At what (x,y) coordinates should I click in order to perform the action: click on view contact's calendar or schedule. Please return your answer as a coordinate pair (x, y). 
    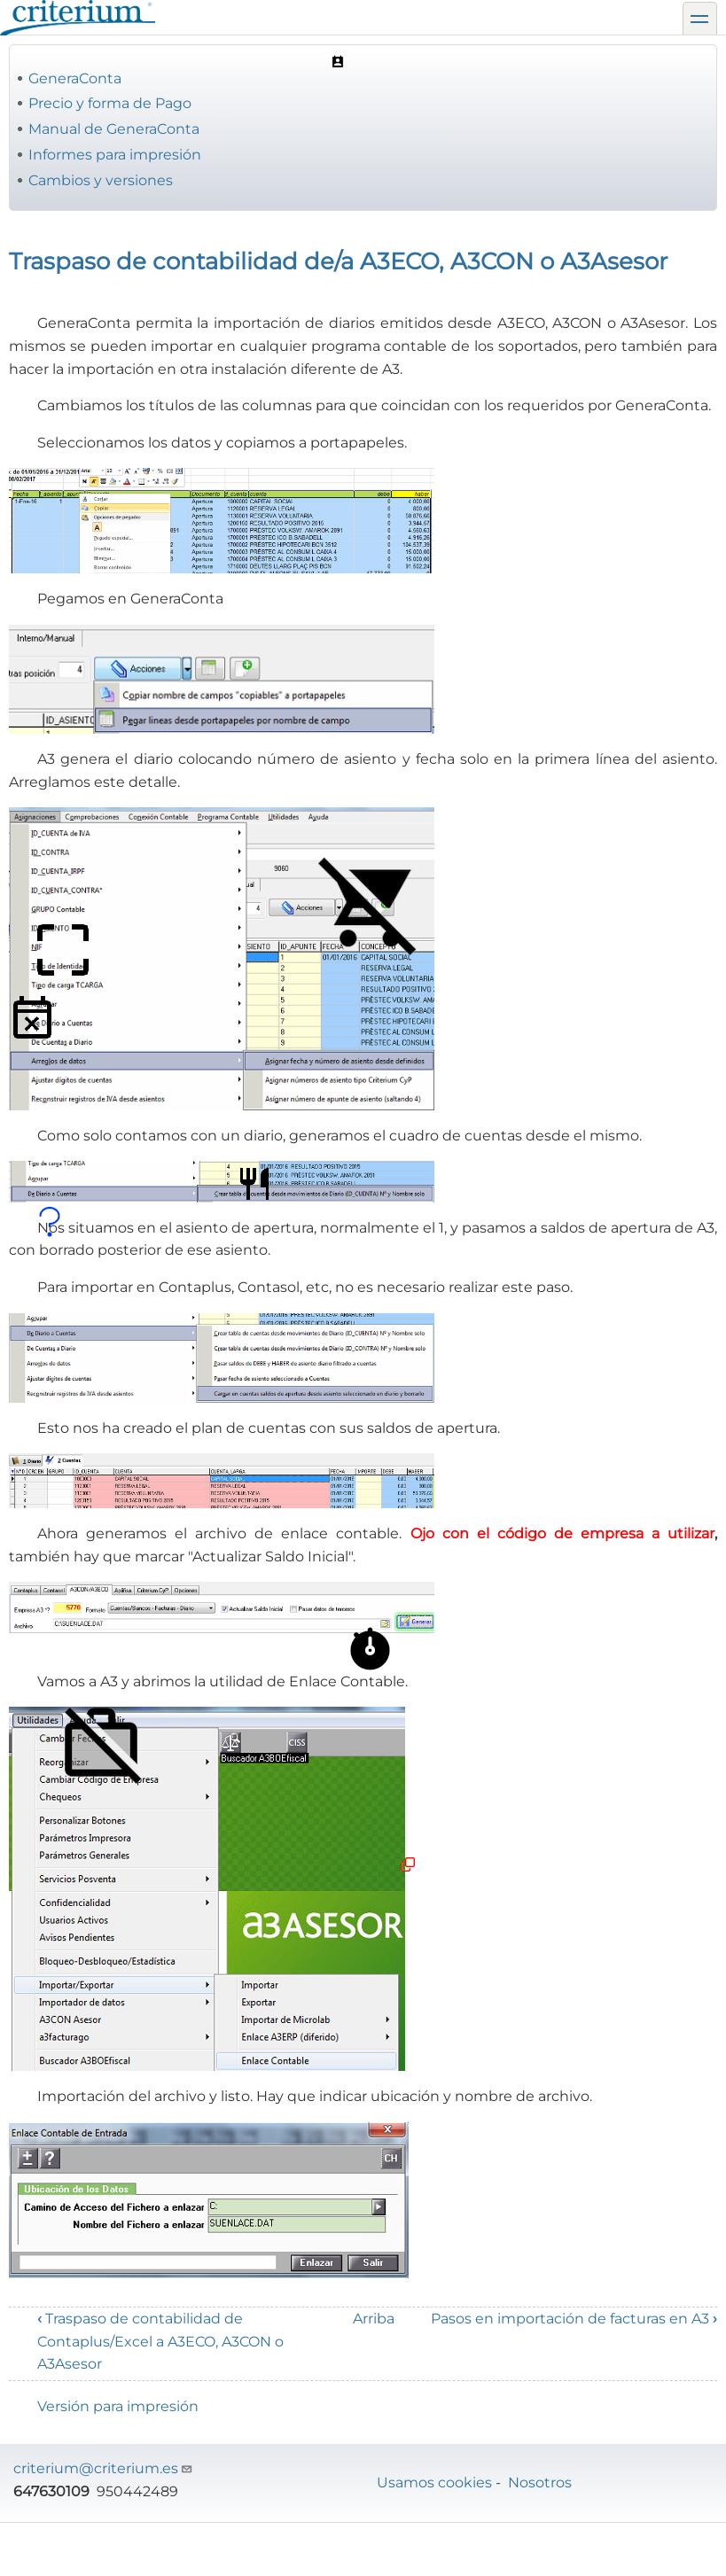
    Looking at the image, I should click on (338, 62).